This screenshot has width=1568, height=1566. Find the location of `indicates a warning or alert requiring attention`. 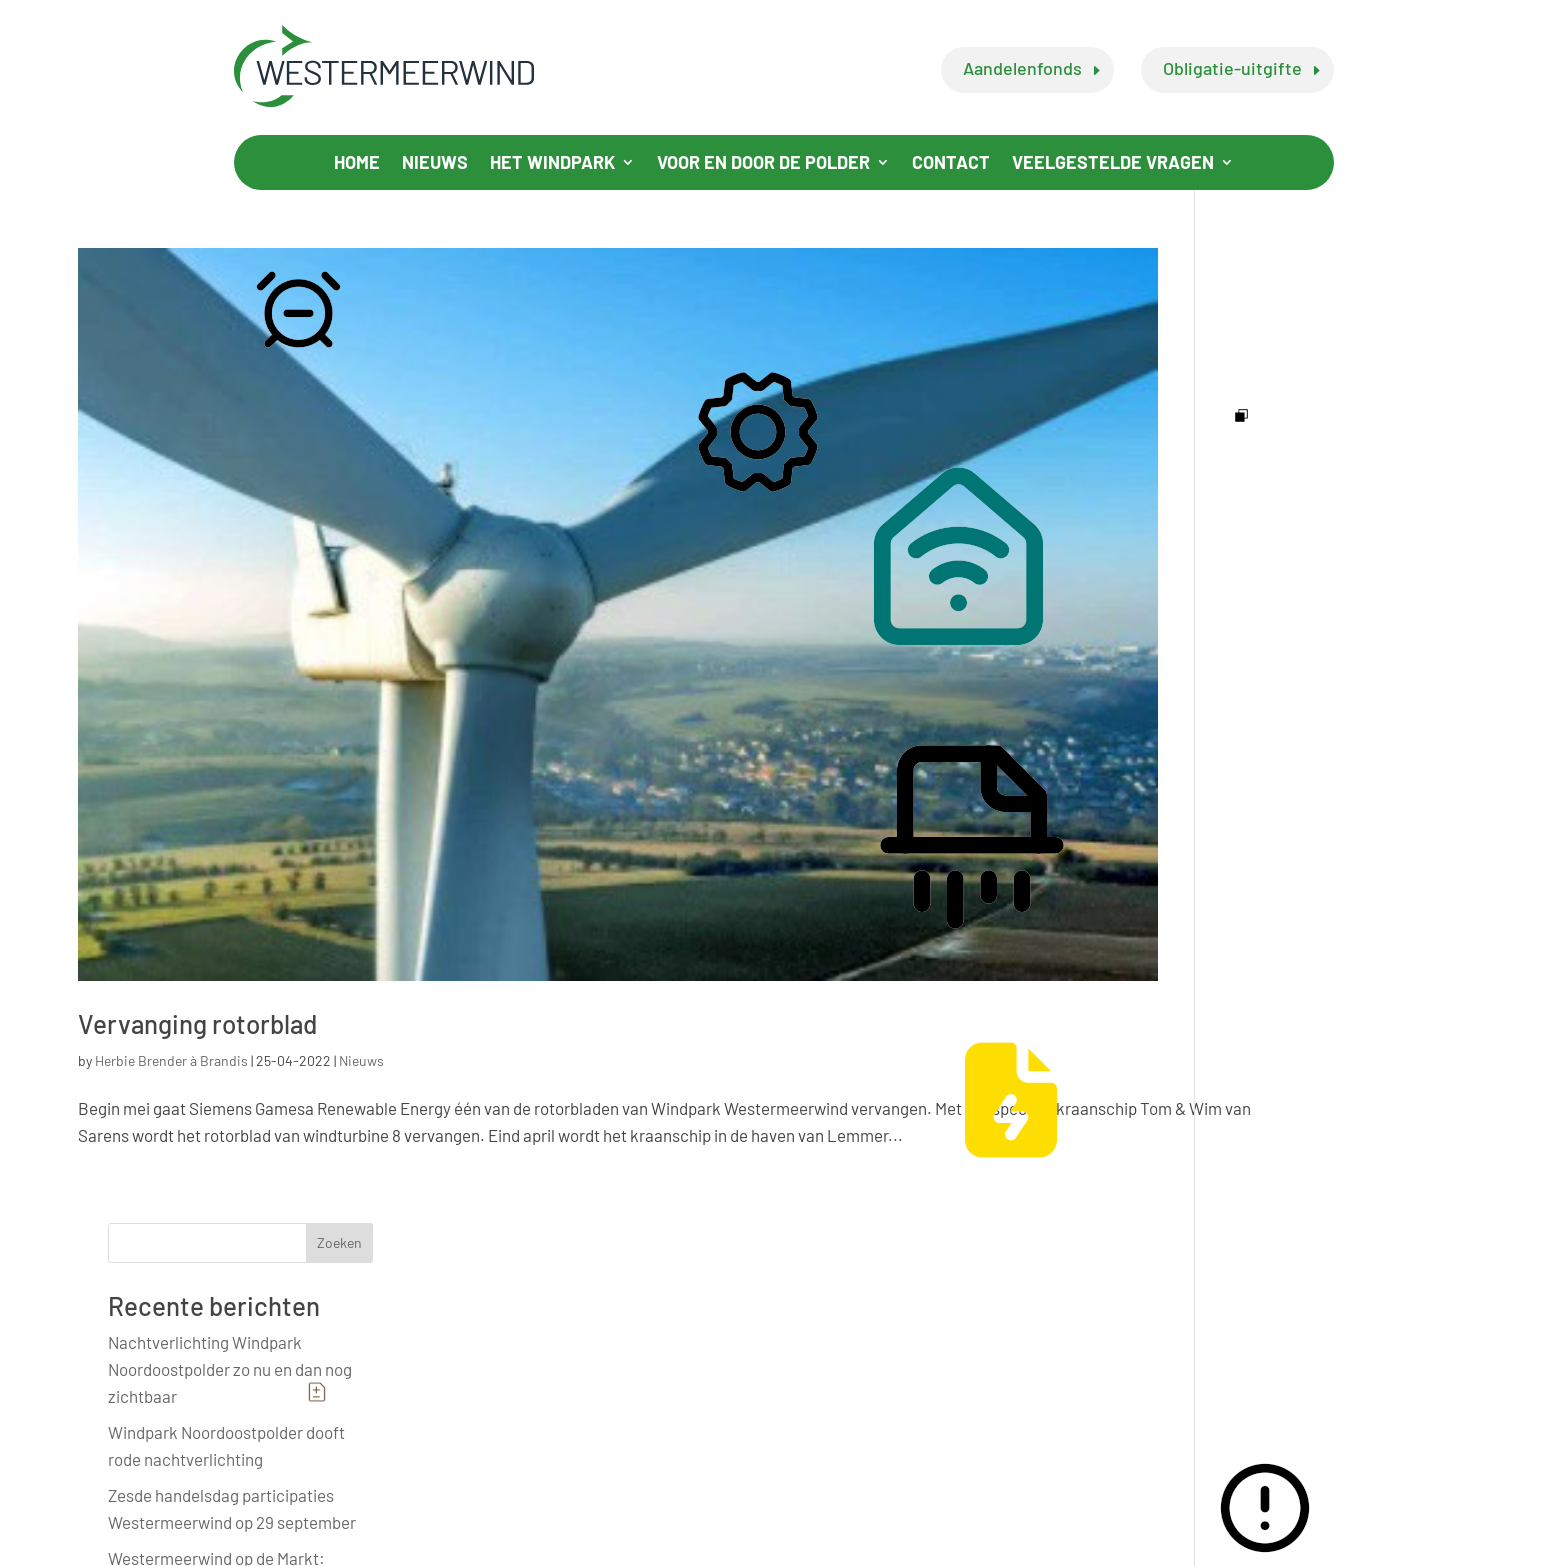

indicates a warning or alert requiring attention is located at coordinates (1265, 1508).